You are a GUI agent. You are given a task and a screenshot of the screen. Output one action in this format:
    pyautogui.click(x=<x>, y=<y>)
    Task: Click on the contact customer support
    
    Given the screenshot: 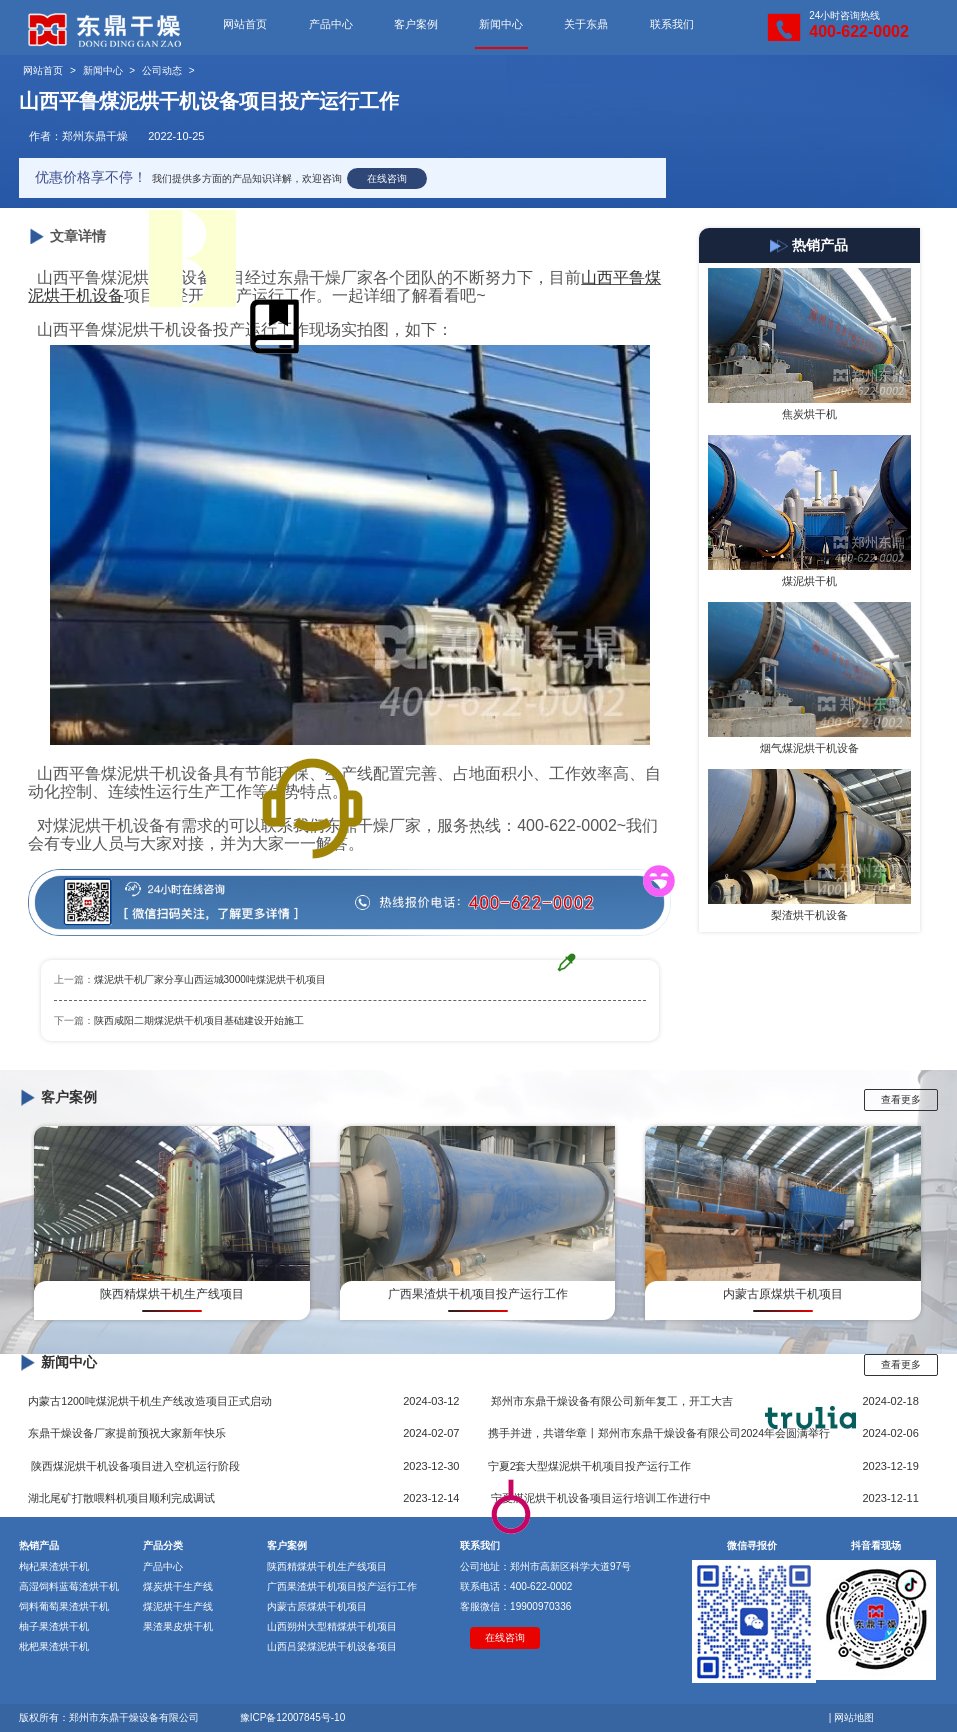 What is the action you would take?
    pyautogui.click(x=312, y=808)
    